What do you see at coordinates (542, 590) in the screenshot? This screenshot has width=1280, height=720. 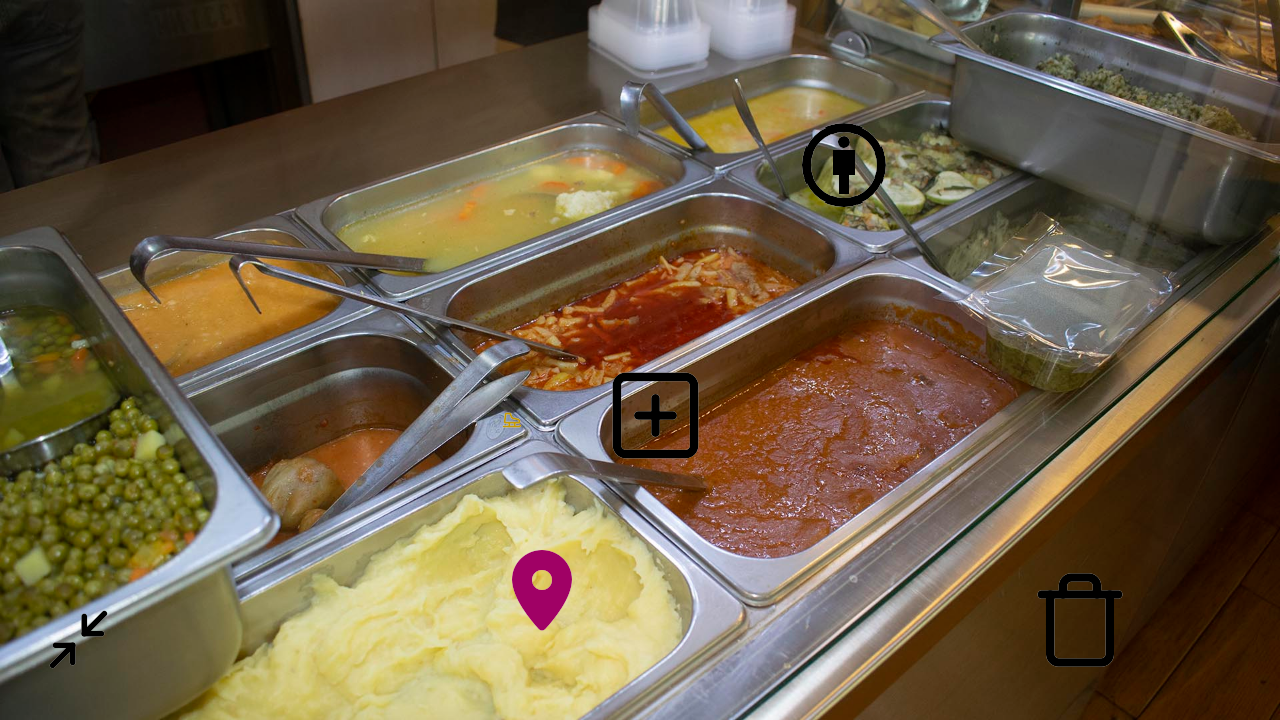 I see `view current location on map` at bounding box center [542, 590].